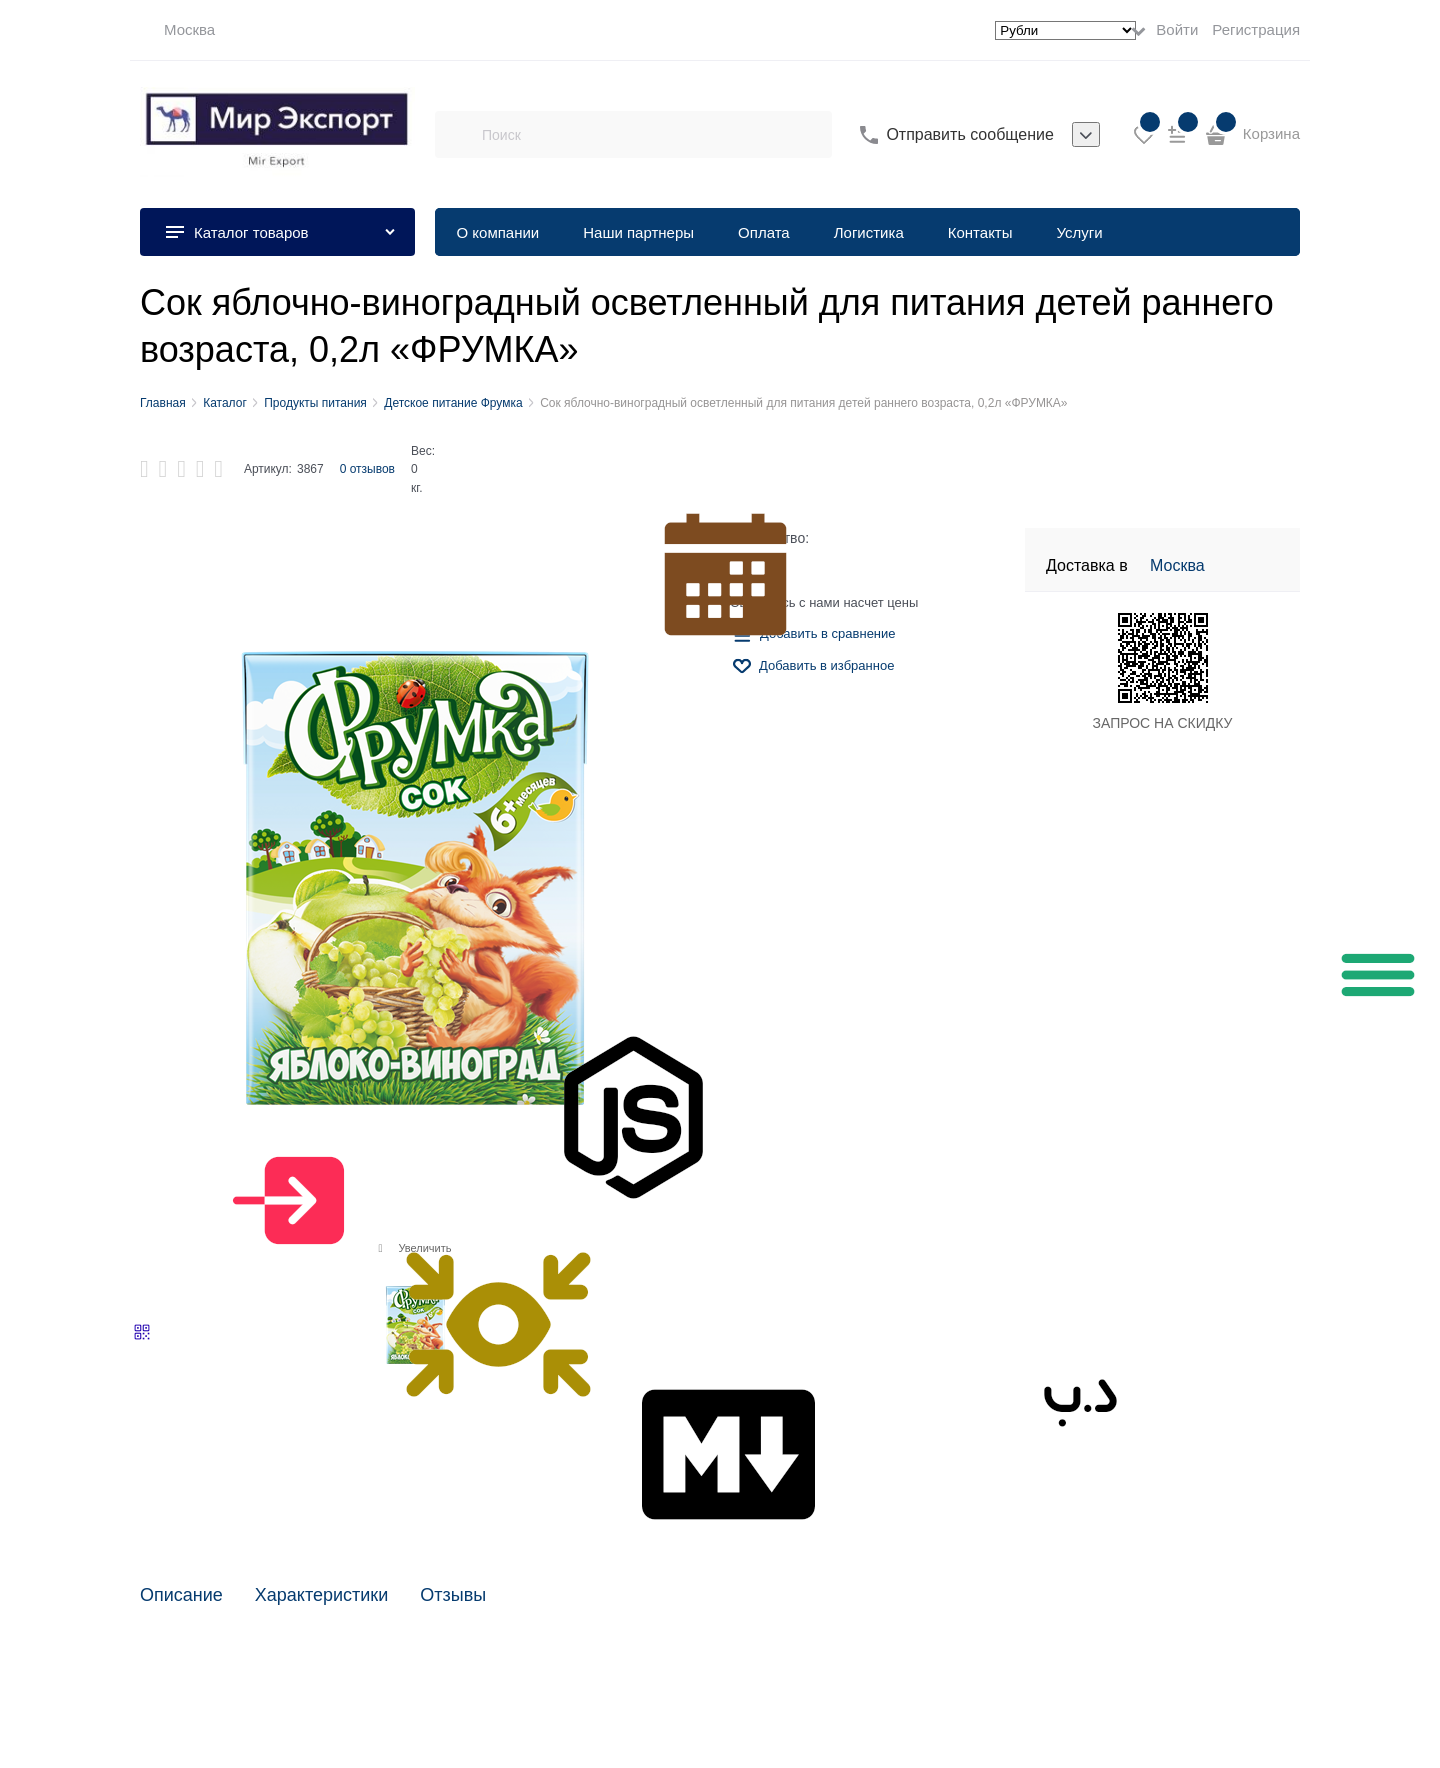  I want to click on open navigation menu, so click(1378, 975).